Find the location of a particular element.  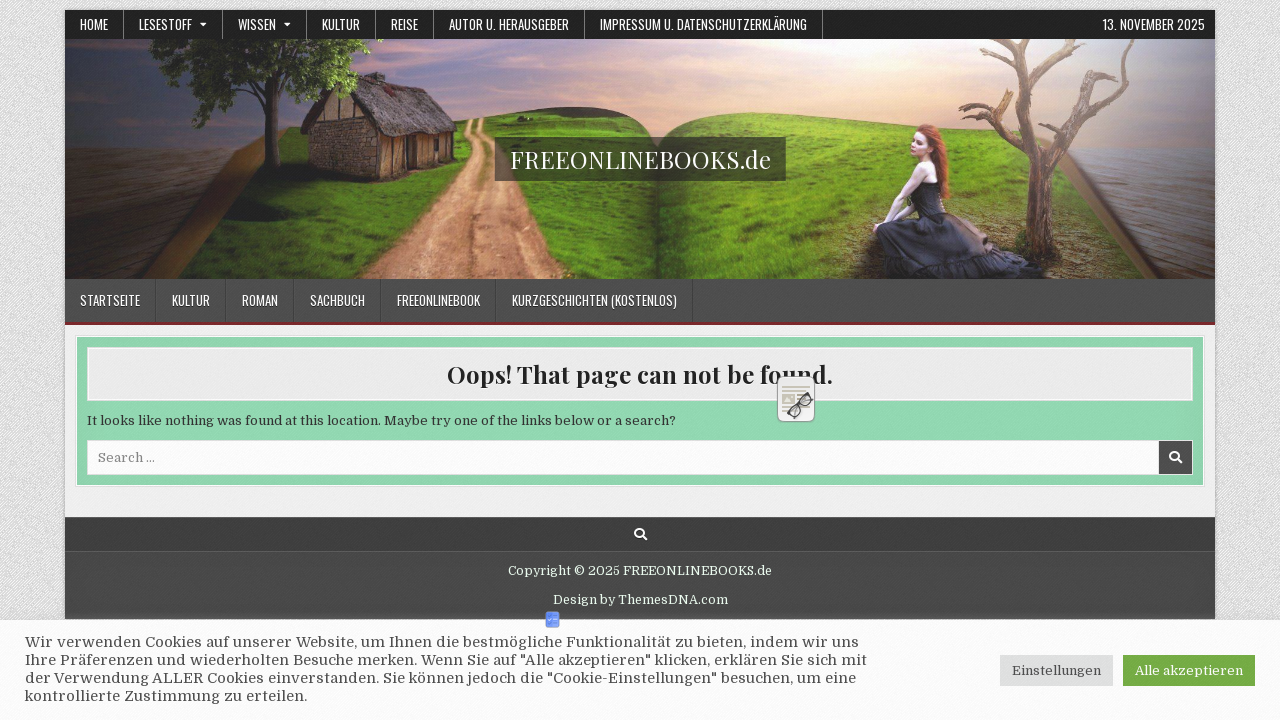

open office productivity applications is located at coordinates (796, 399).